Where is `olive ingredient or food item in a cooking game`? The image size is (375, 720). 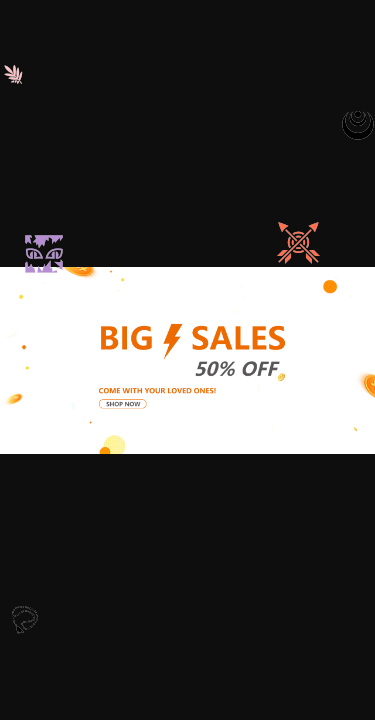
olive ingredient or food item in a cooking game is located at coordinates (13, 74).